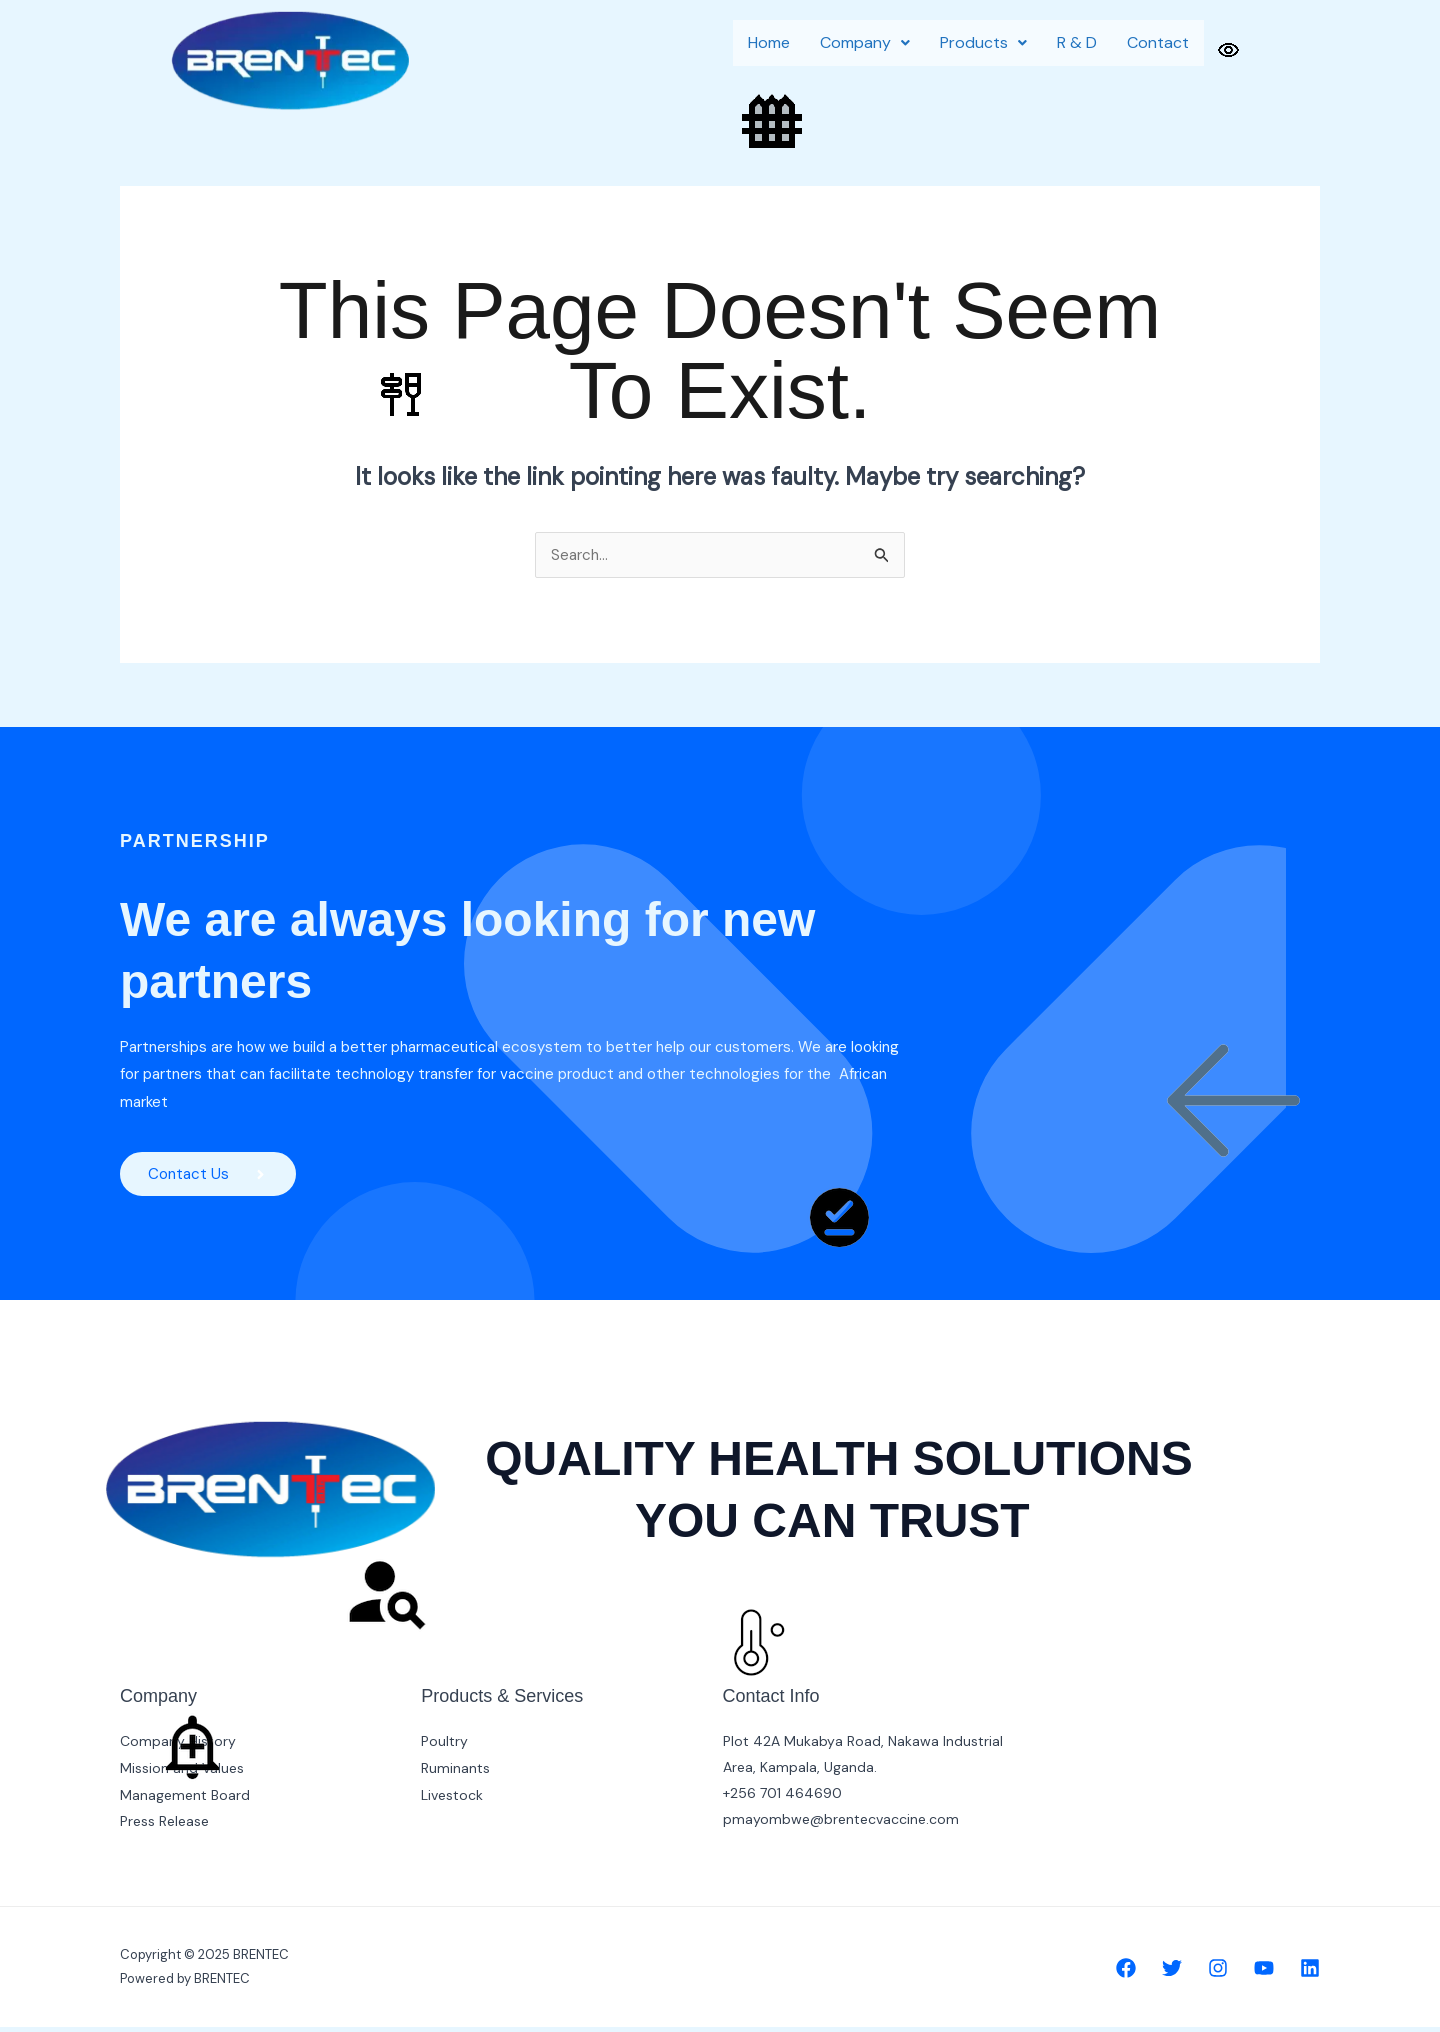 The height and width of the screenshot is (2032, 1440). Describe the element at coordinates (753, 1642) in the screenshot. I see `view current temperature` at that location.